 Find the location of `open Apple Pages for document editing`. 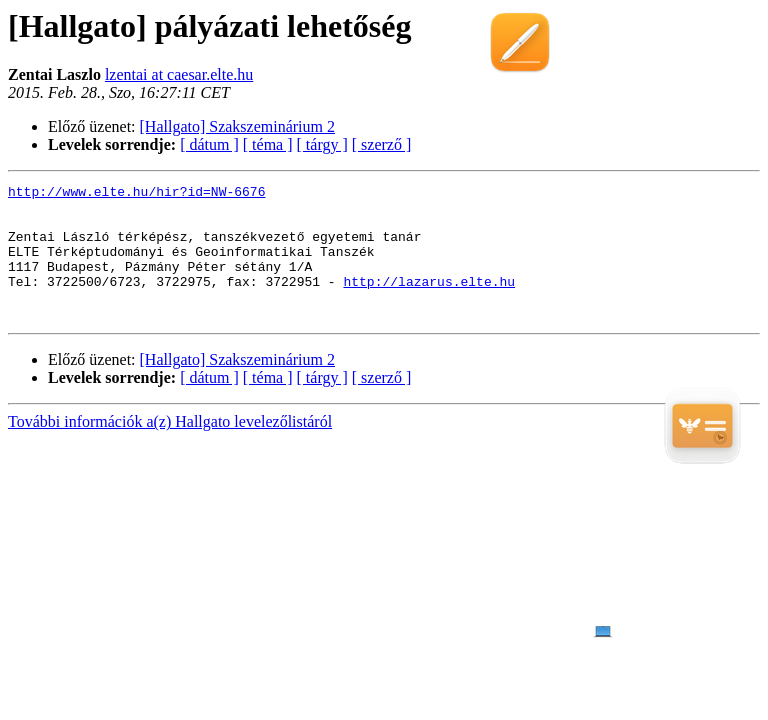

open Apple Pages for document editing is located at coordinates (520, 42).